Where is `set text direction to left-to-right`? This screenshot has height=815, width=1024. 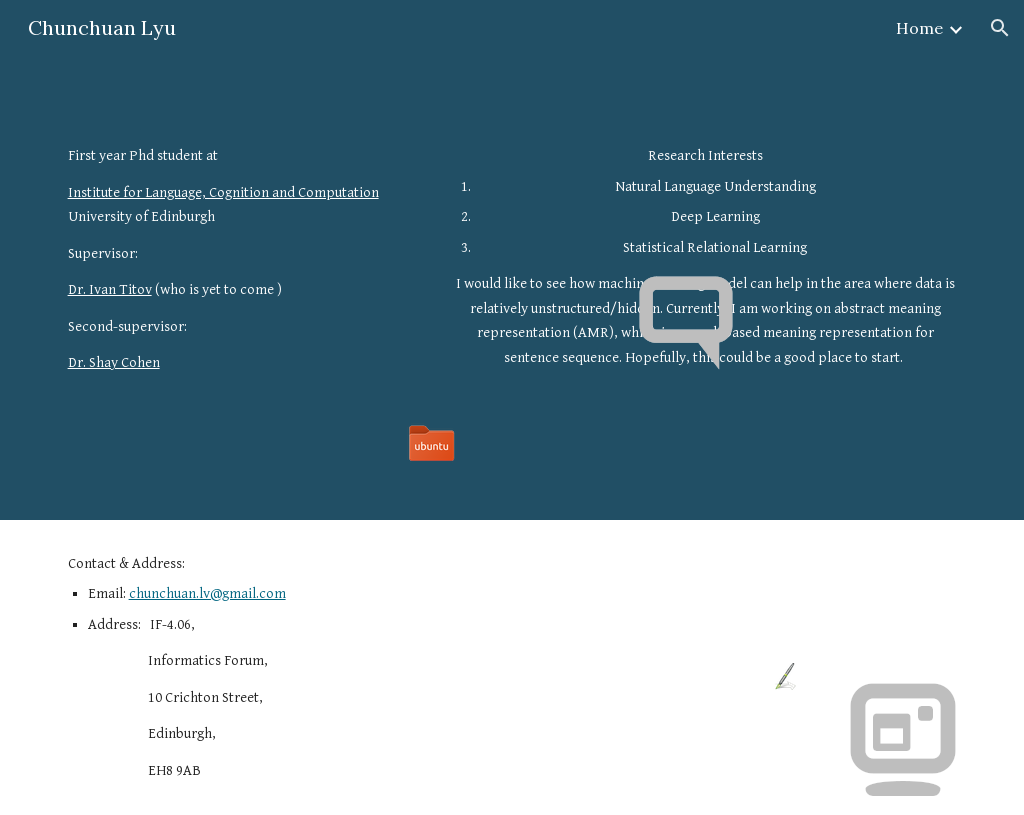
set text direction to left-to-right is located at coordinates (784, 676).